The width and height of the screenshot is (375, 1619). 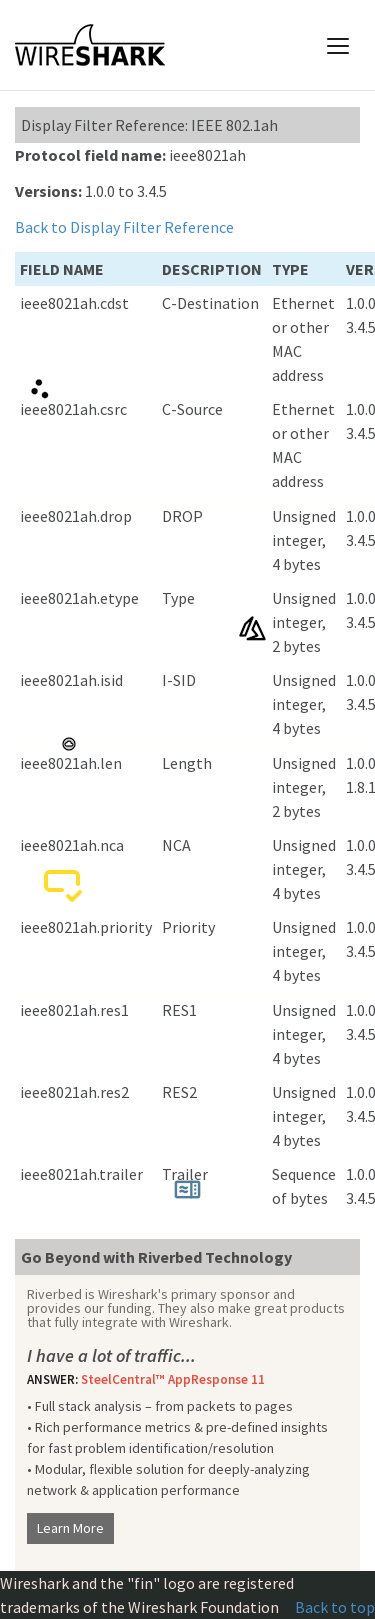 I want to click on input field validated successfully, so click(x=62, y=882).